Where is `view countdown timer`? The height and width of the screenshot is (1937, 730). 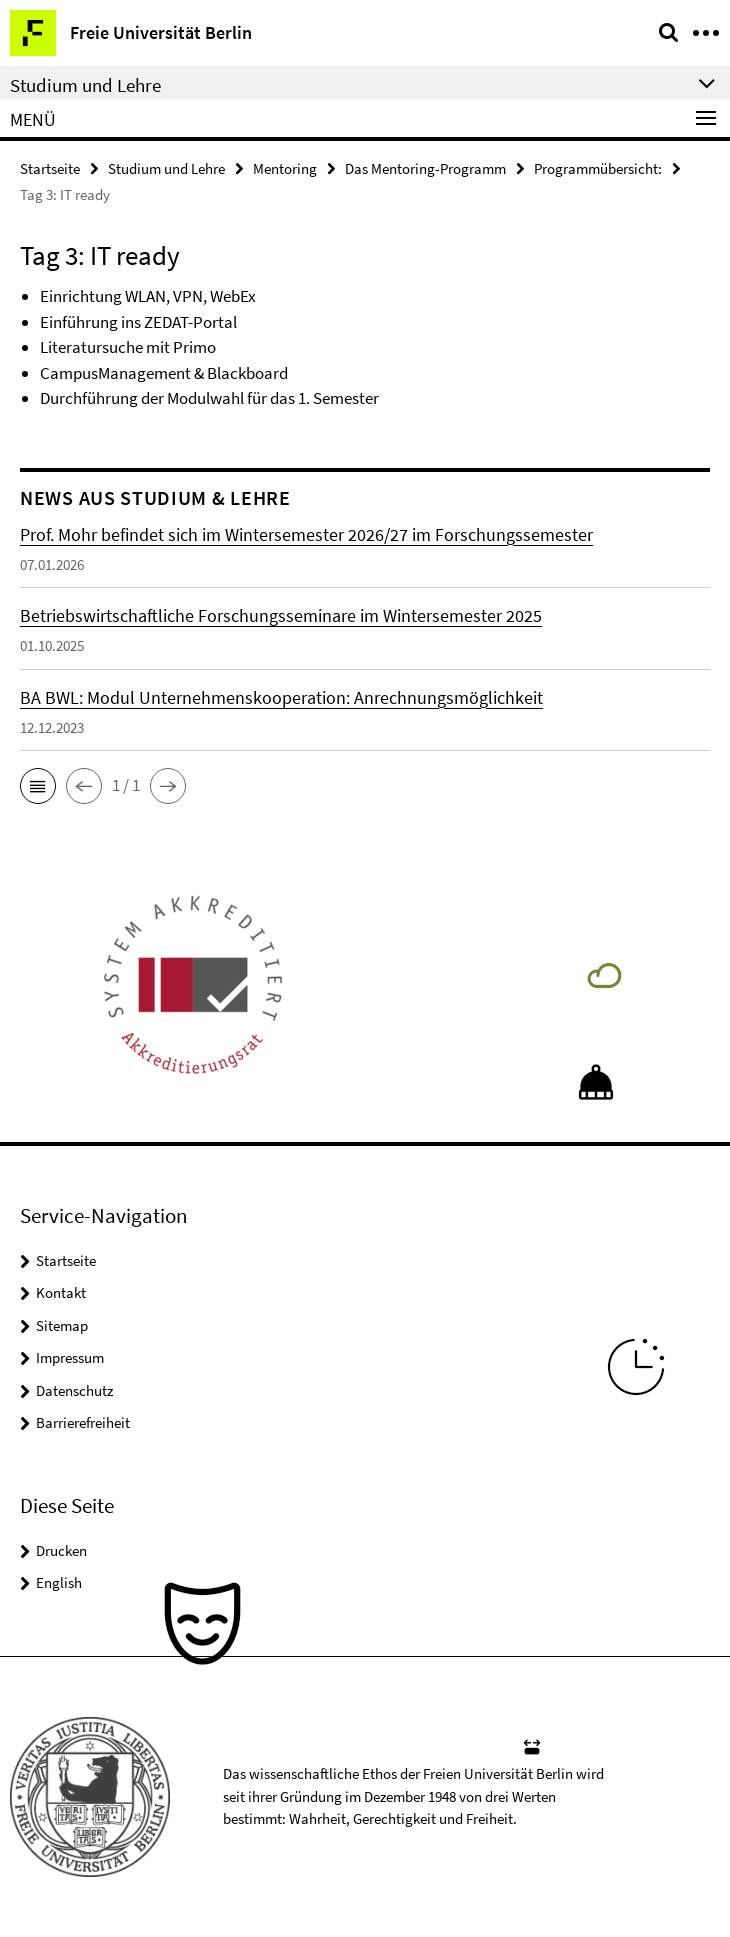
view countdown timer is located at coordinates (636, 1367).